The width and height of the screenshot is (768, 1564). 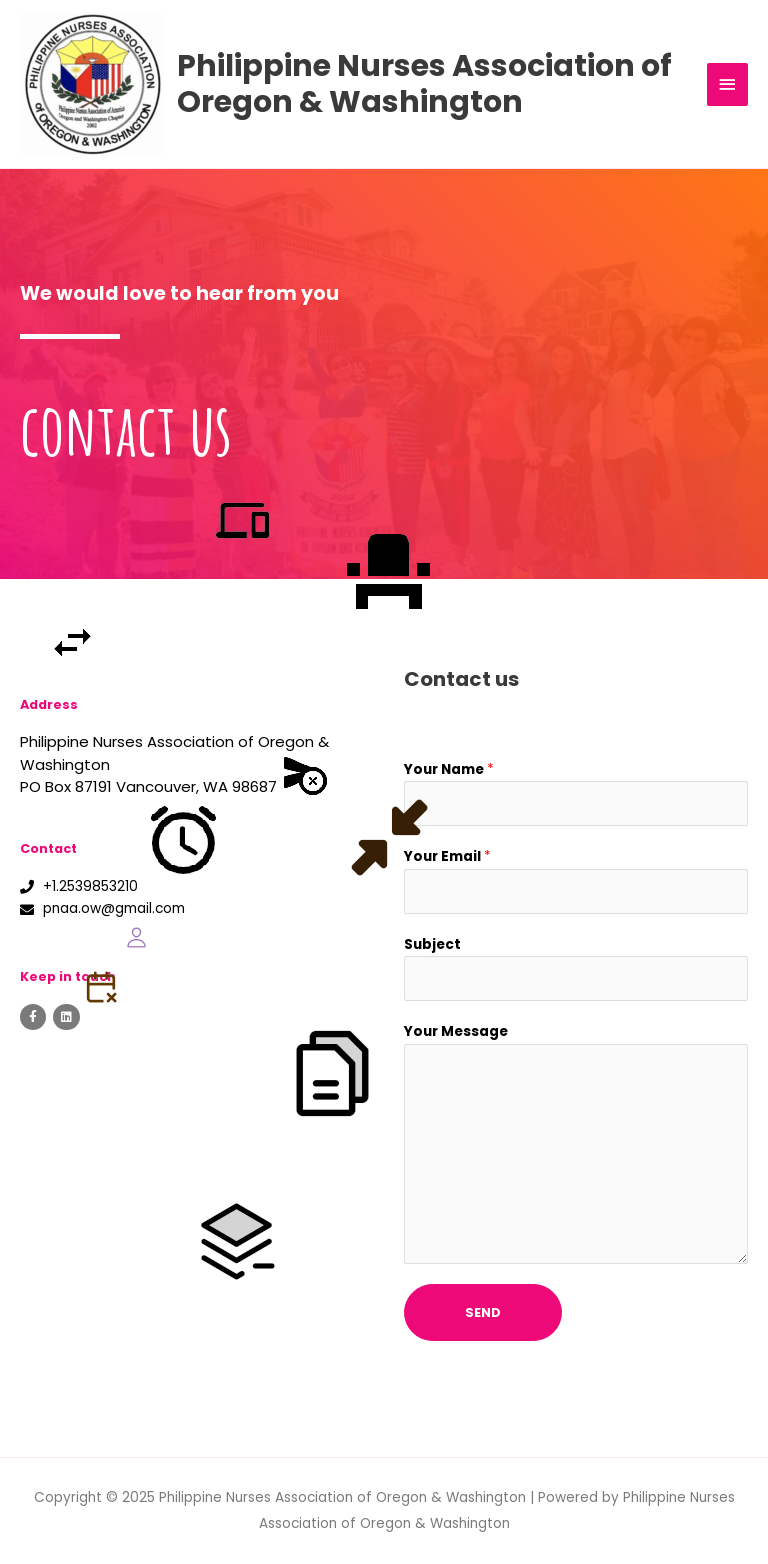 I want to click on view connected devices, so click(x=242, y=520).